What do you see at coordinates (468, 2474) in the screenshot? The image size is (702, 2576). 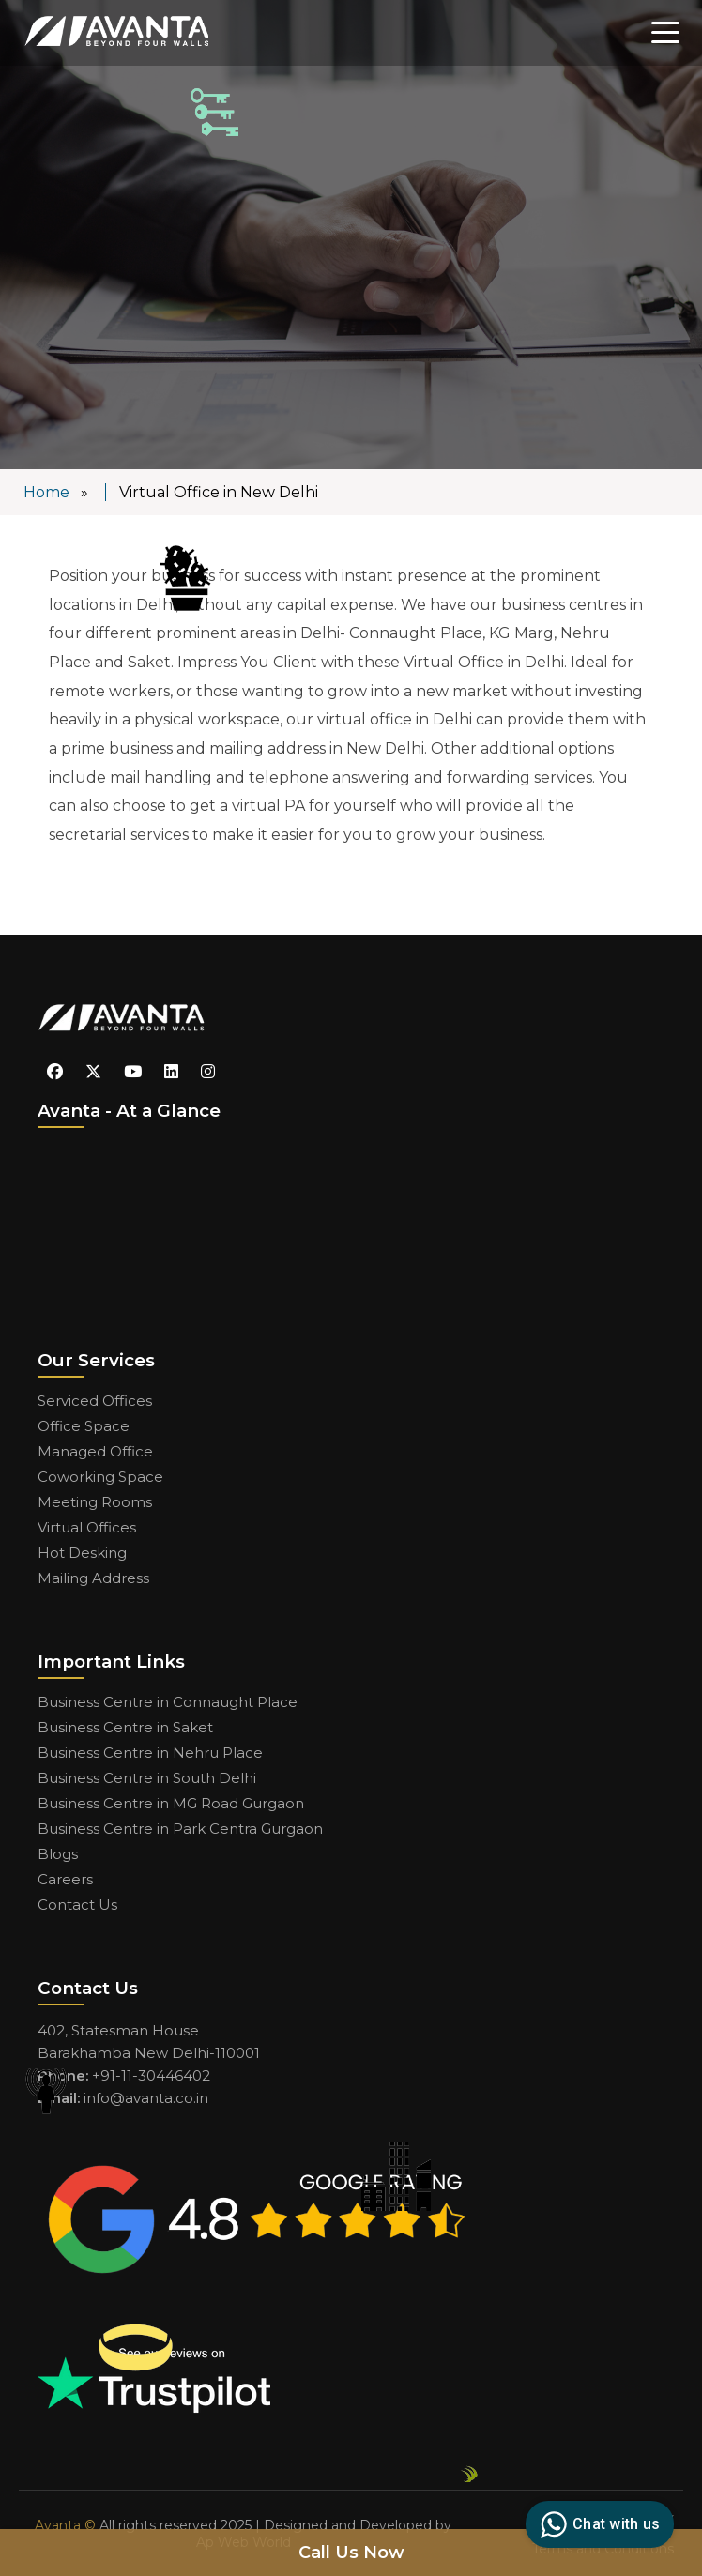 I see `attack or slash action in a game` at bounding box center [468, 2474].